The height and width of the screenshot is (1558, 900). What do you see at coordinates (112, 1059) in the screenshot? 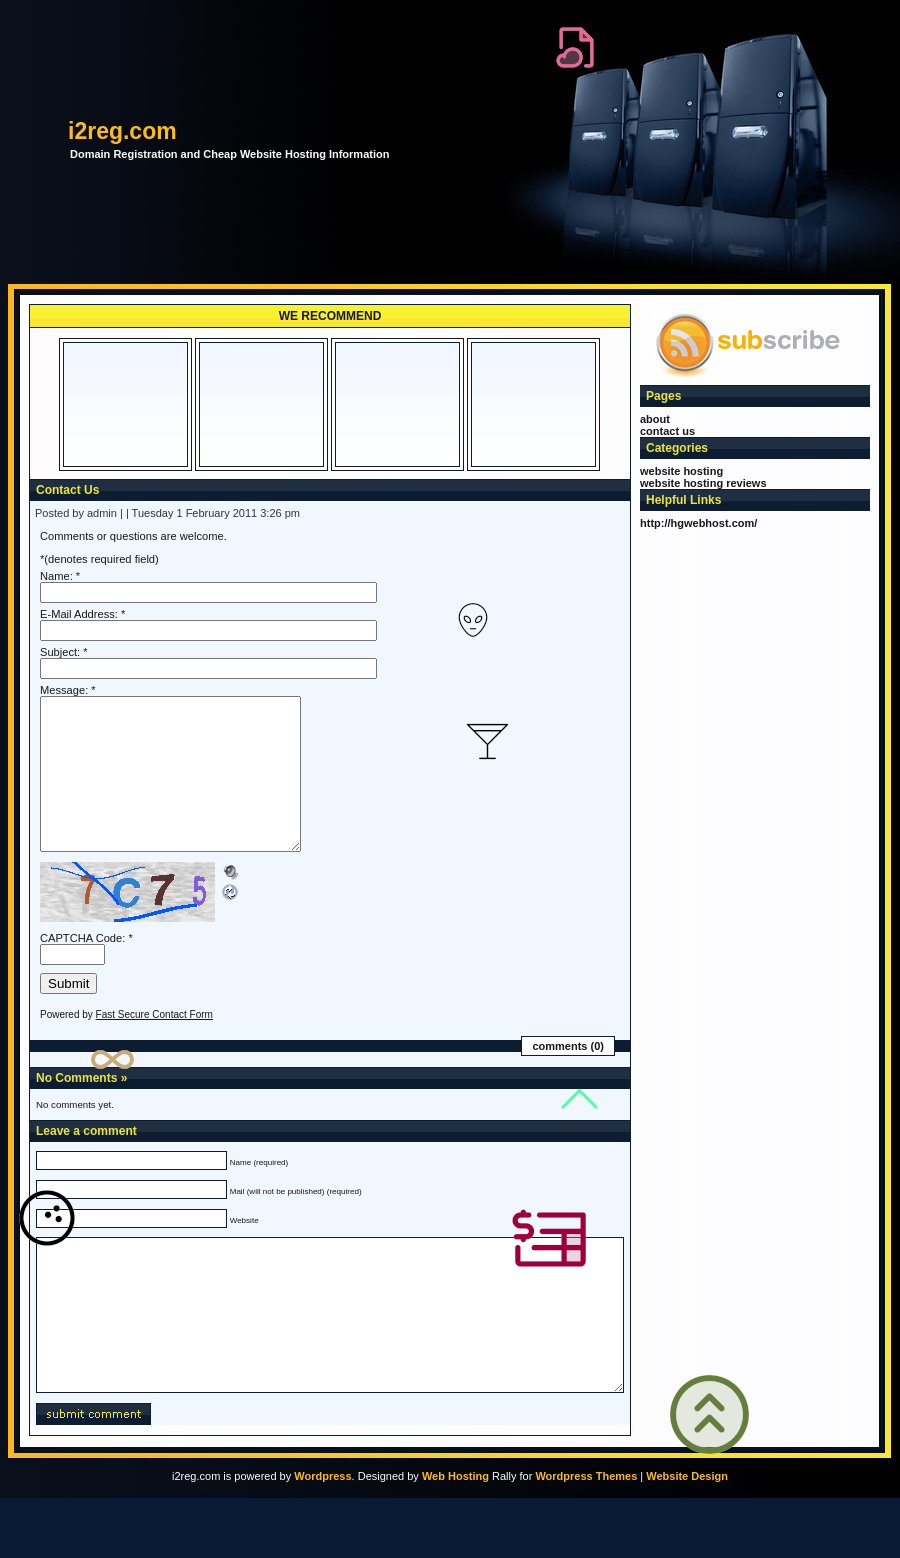
I see `indicates unlimited or infinite capacity` at bounding box center [112, 1059].